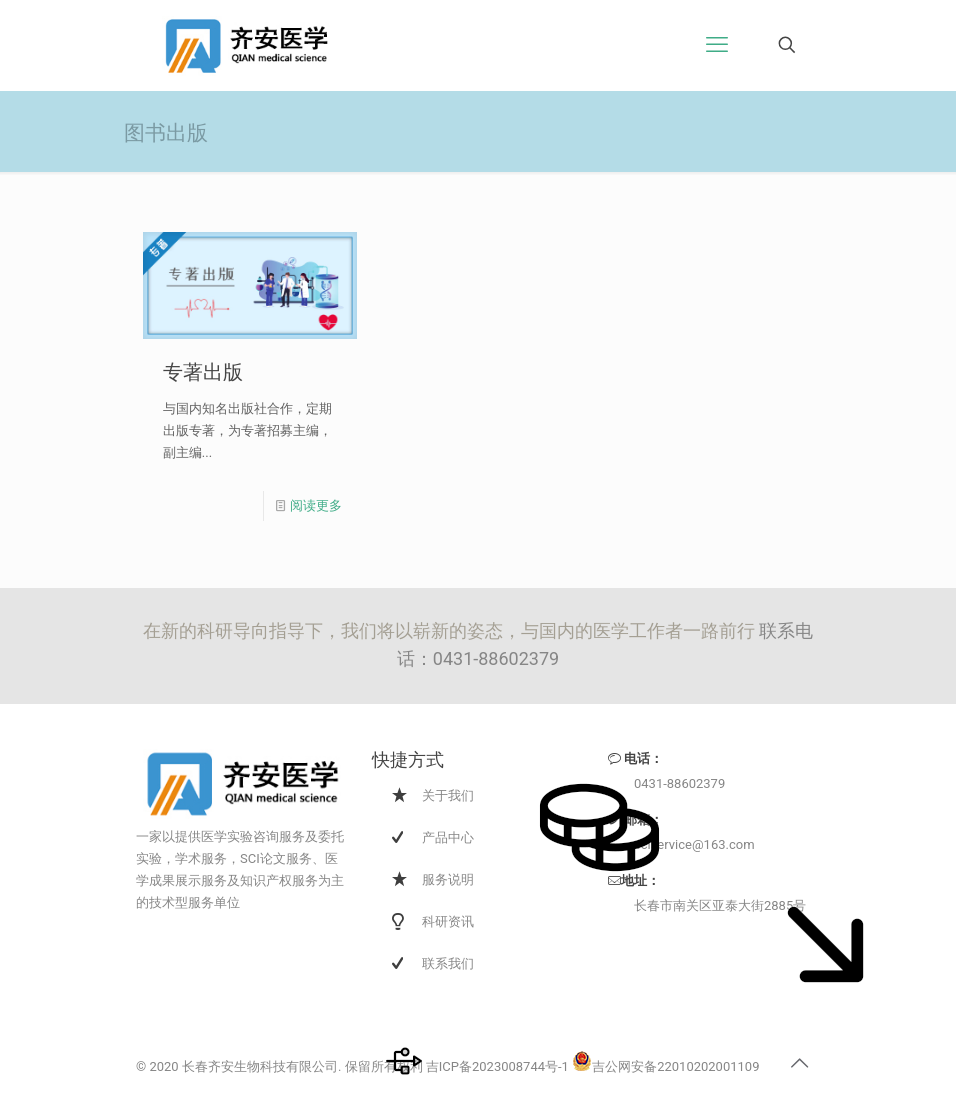 This screenshot has height=1111, width=956. What do you see at coordinates (825, 944) in the screenshot?
I see `navigate to the next item diagonally` at bounding box center [825, 944].